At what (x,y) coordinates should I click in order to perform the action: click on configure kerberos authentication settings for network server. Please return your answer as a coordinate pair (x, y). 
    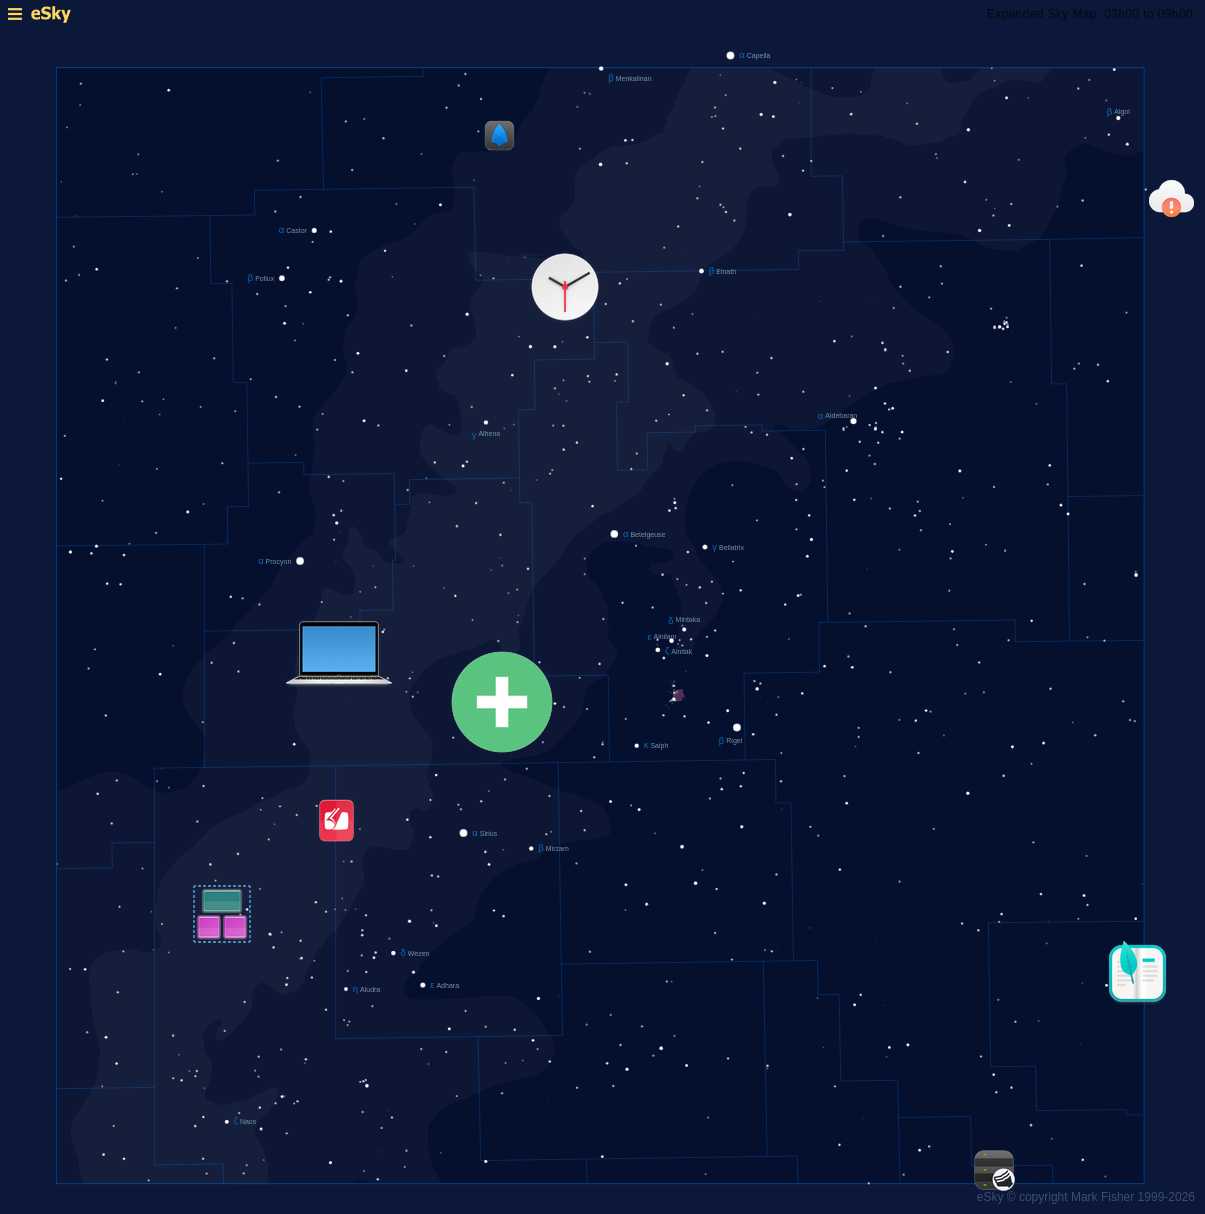
    Looking at the image, I should click on (994, 1170).